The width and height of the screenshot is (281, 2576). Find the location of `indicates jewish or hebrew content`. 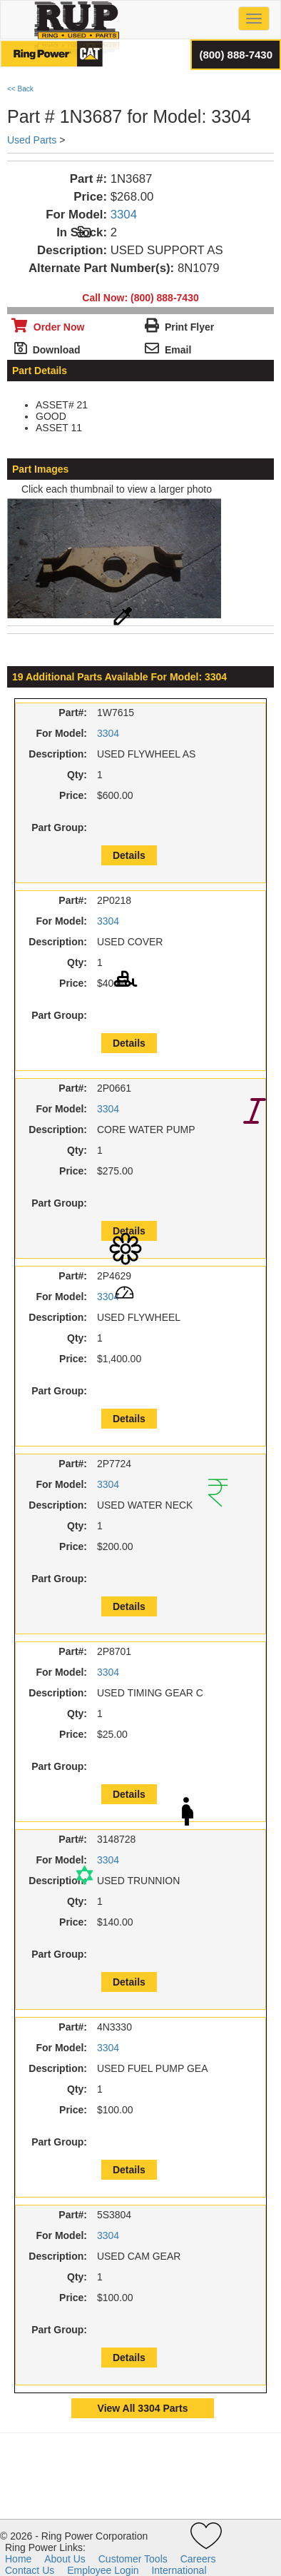

indicates jewish or hebrew content is located at coordinates (84, 1875).